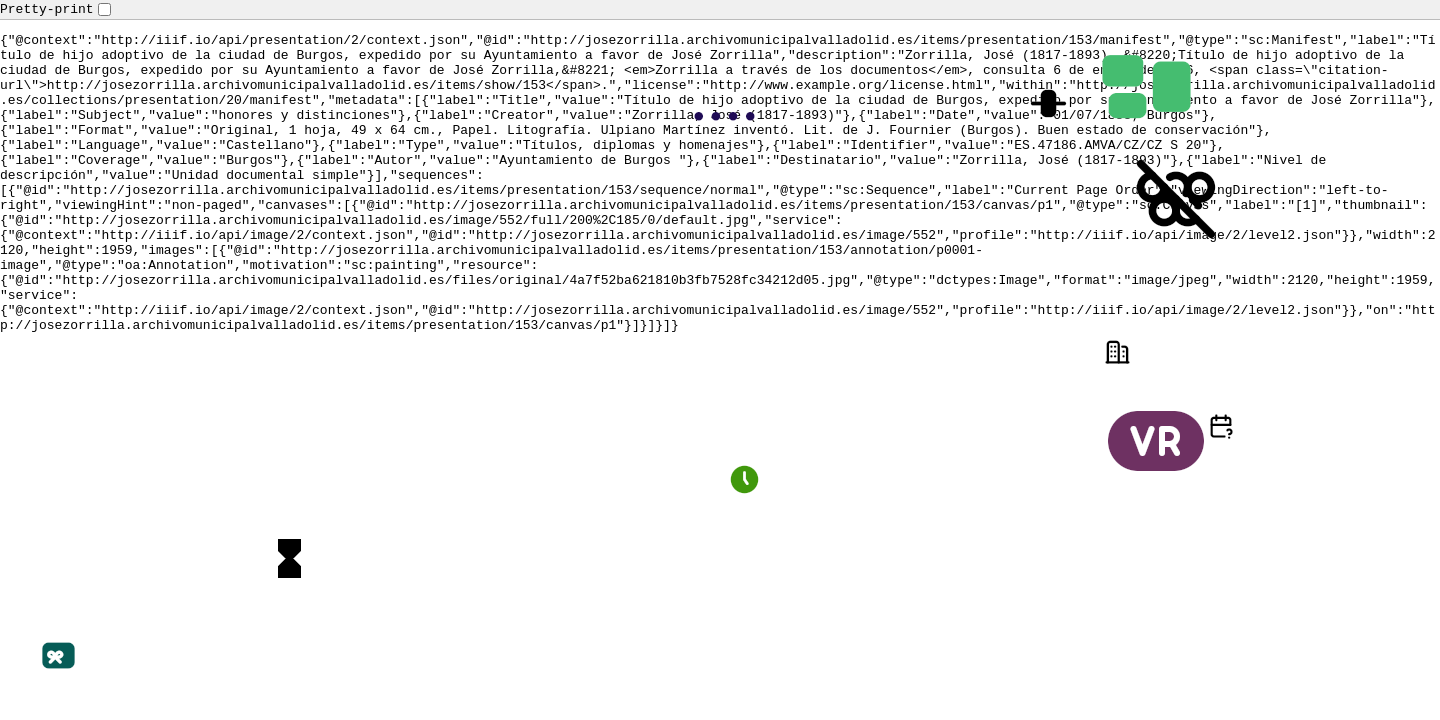  I want to click on indicates the current time or timestamp, so click(744, 479).